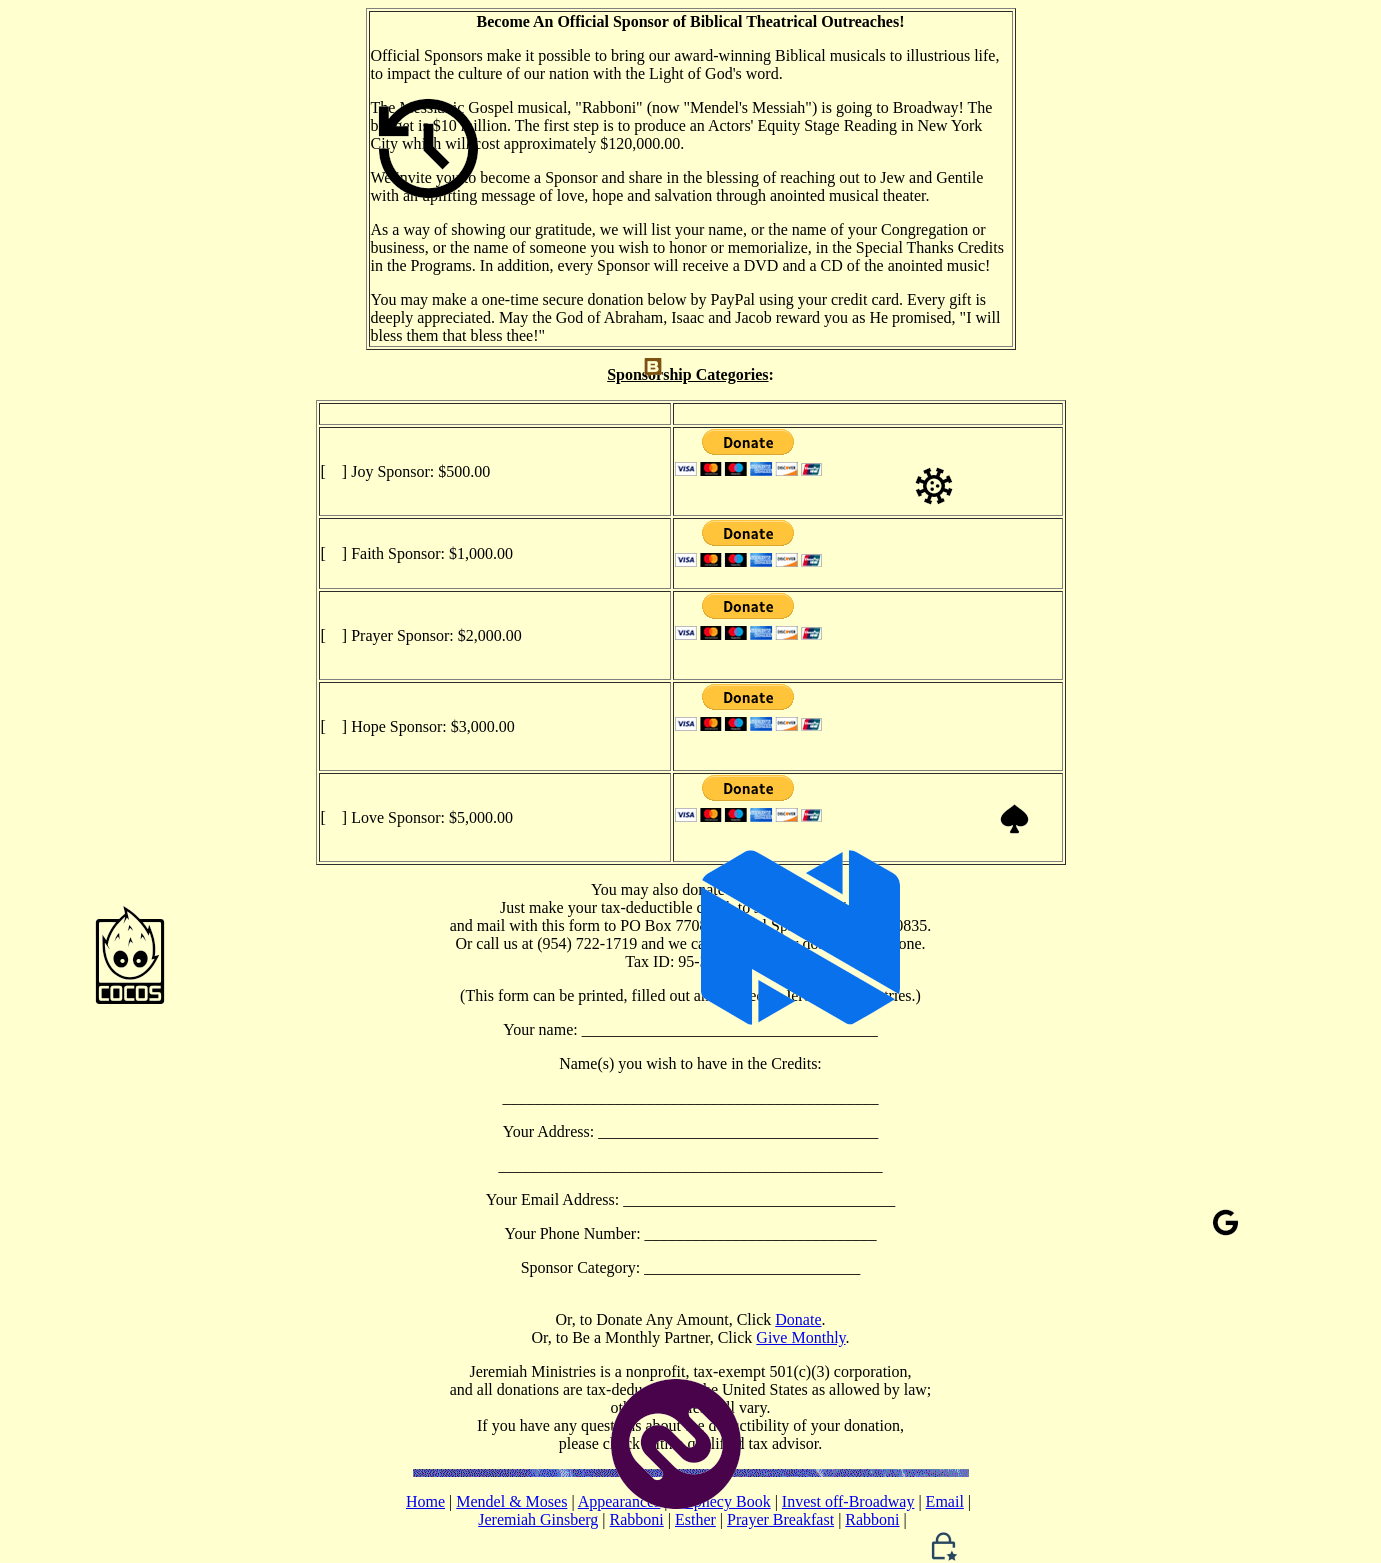 This screenshot has height=1563, width=1381. I want to click on open authy authenticator app, so click(676, 1444).